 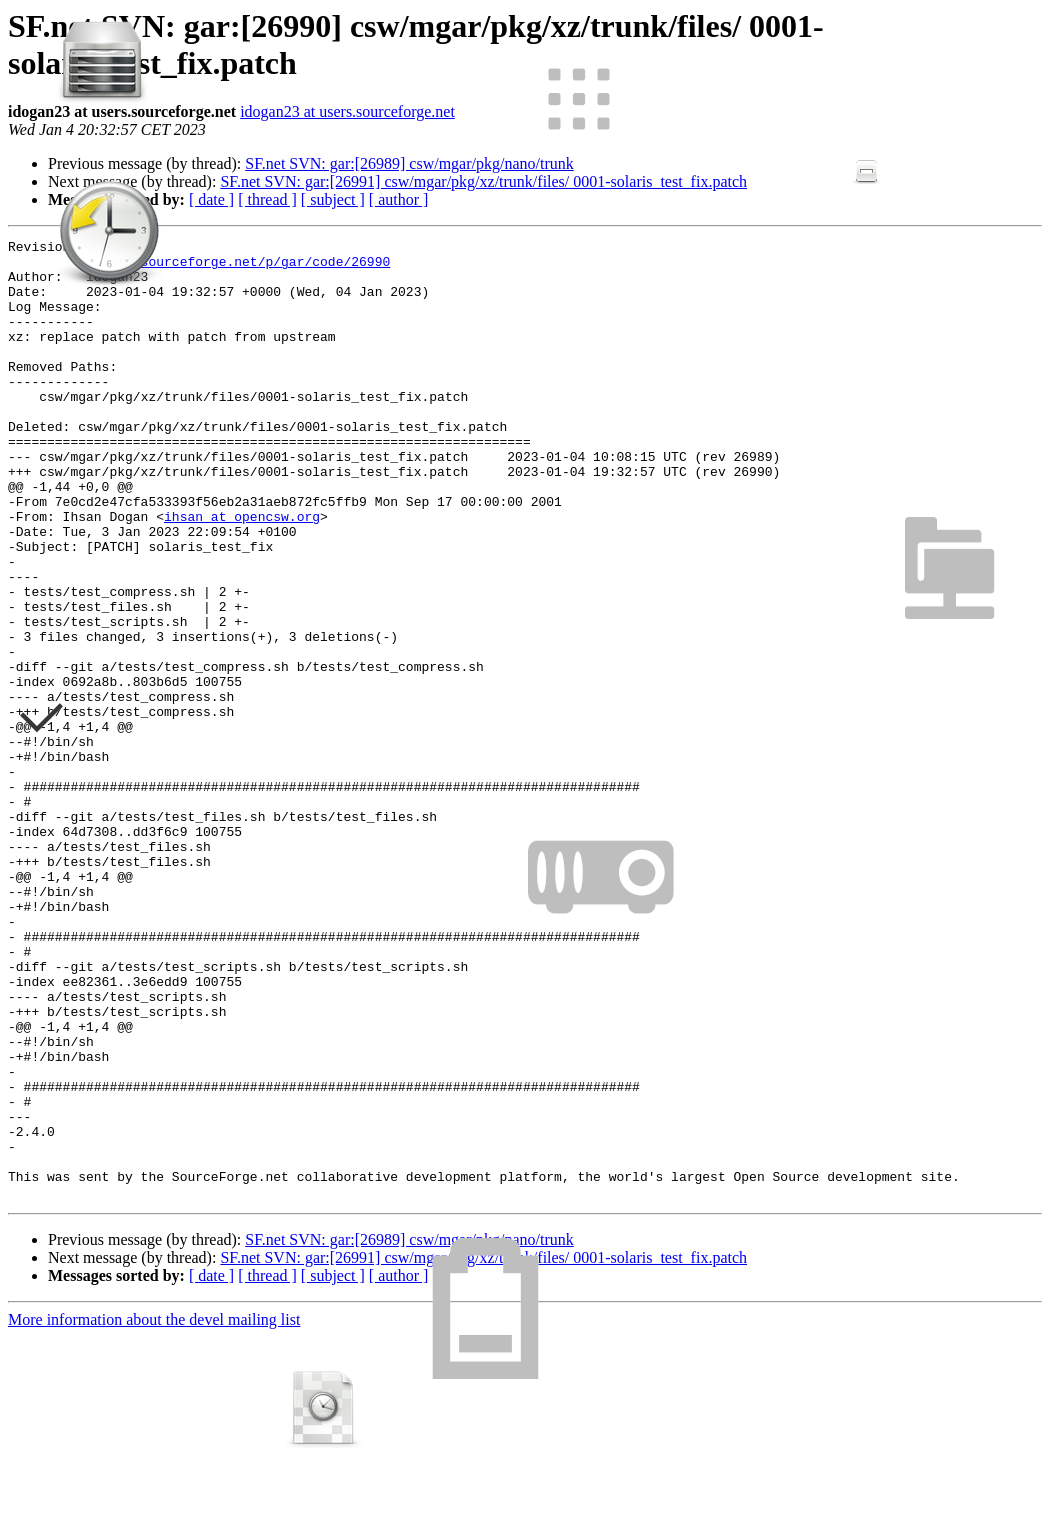 What do you see at coordinates (579, 99) in the screenshot?
I see `switch to grid view layout` at bounding box center [579, 99].